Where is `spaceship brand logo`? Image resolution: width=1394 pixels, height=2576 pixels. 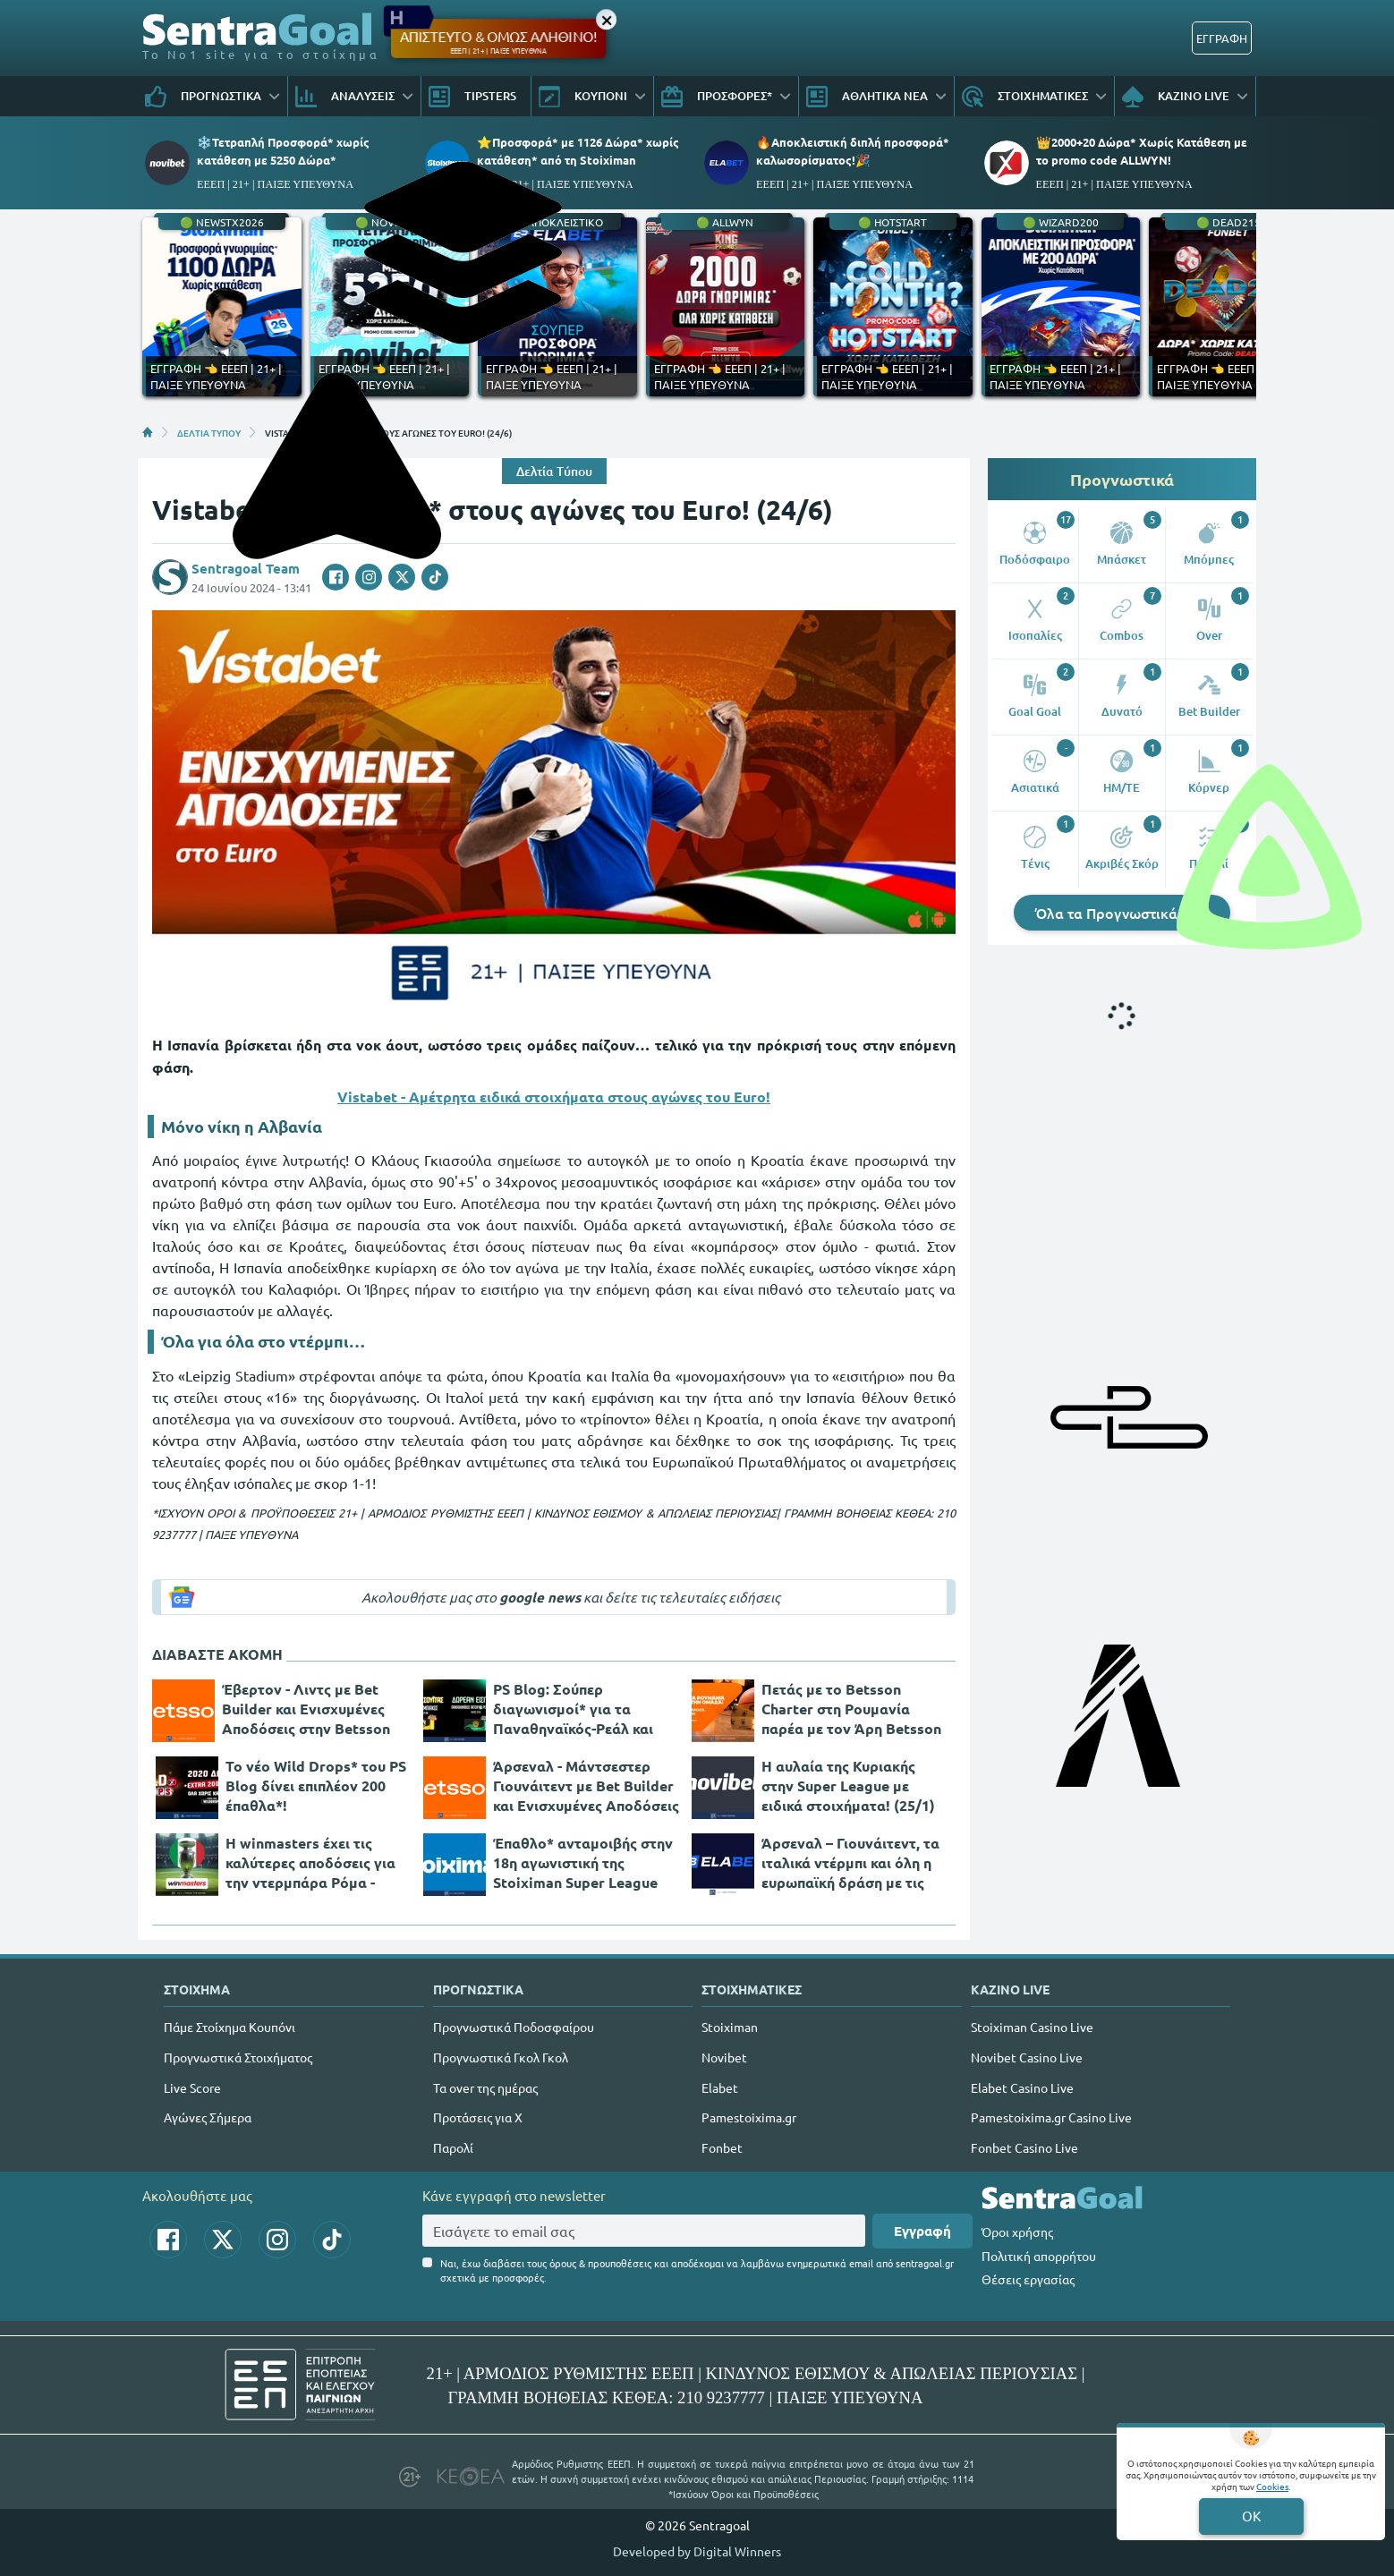
spaceship brand logo is located at coordinates (336, 465).